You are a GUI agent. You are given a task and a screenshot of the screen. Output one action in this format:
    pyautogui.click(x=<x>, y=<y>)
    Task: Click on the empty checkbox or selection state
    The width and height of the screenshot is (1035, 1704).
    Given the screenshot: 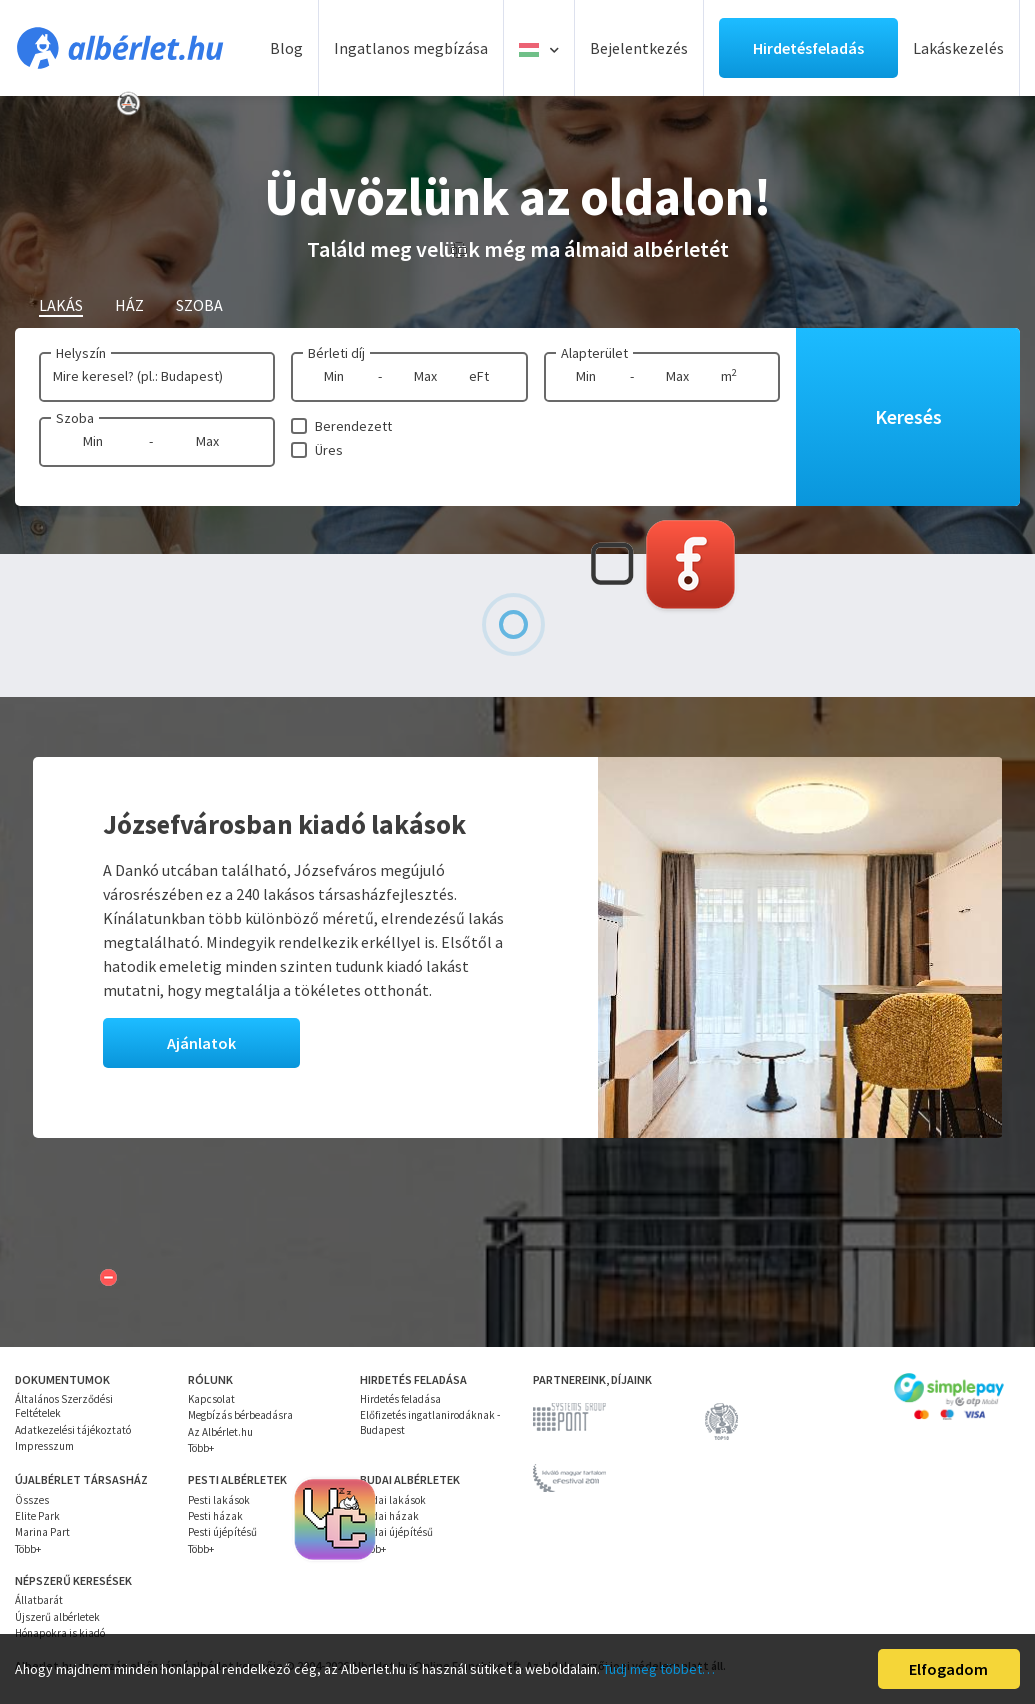 What is the action you would take?
    pyautogui.click(x=600, y=575)
    